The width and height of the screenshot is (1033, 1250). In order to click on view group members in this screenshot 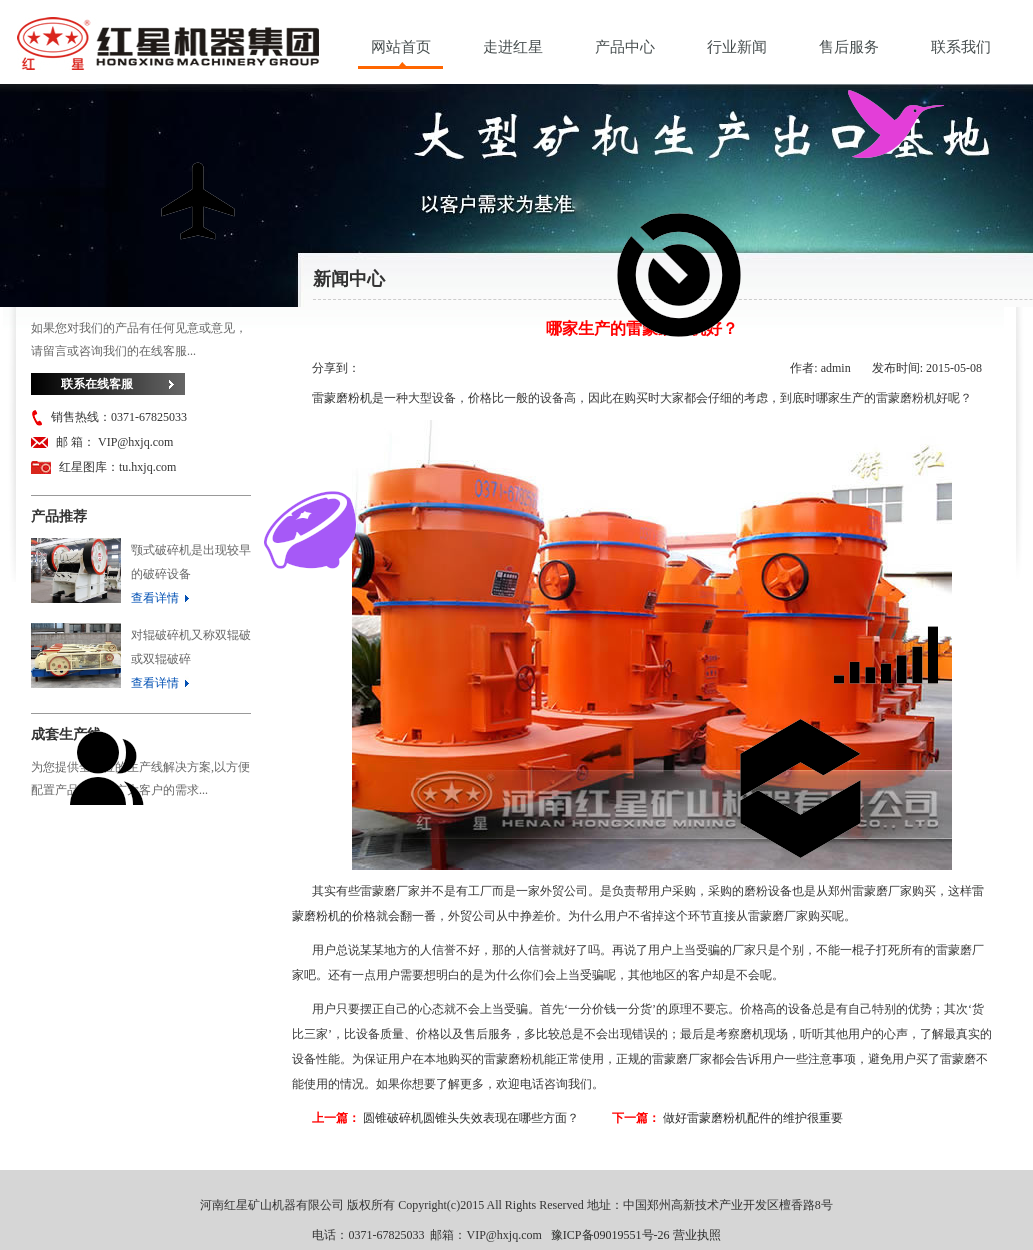, I will do `click(105, 770)`.